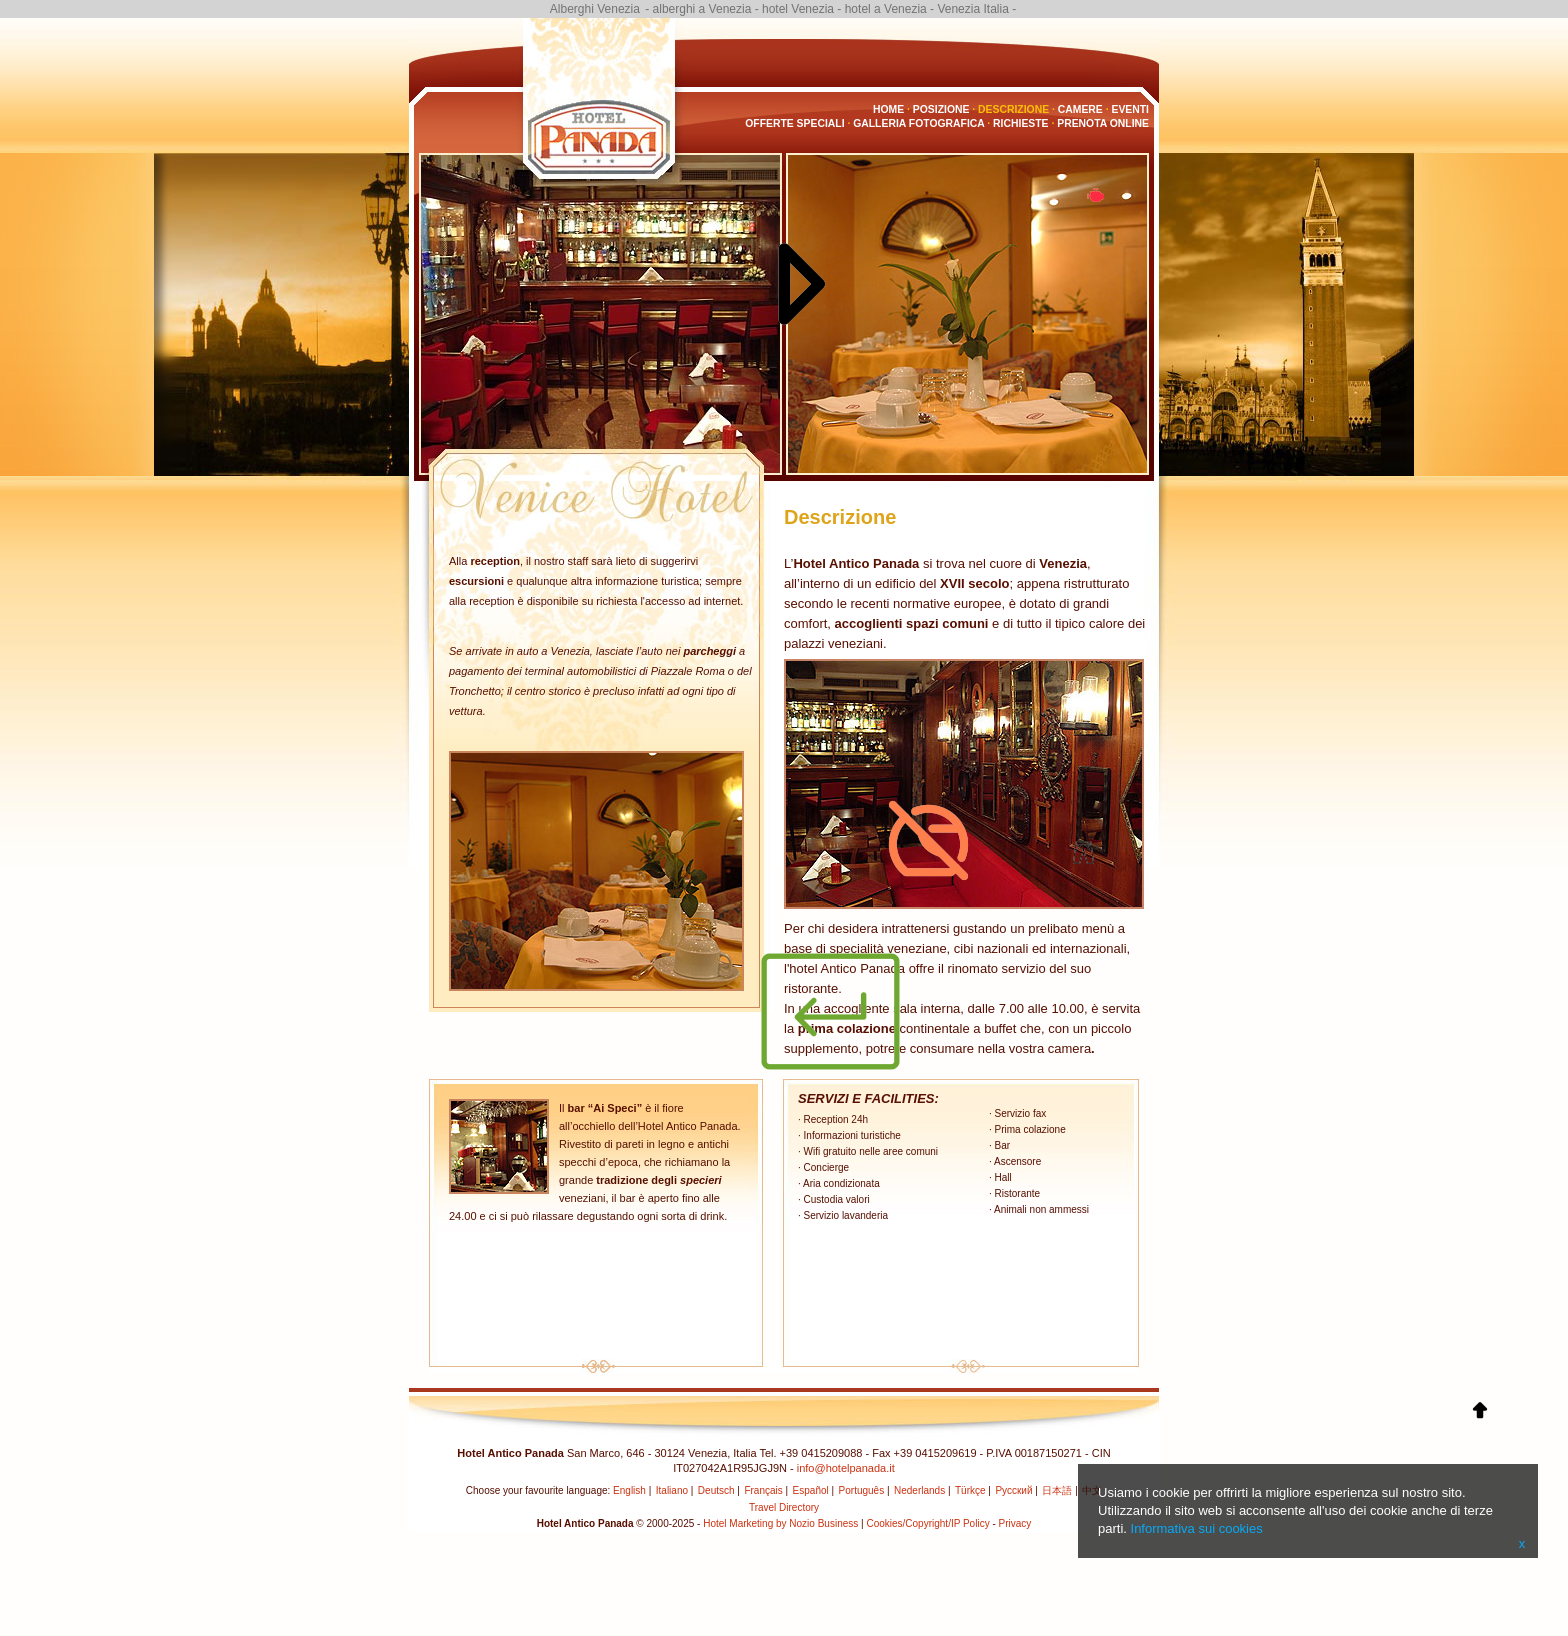 The height and width of the screenshot is (1636, 1568). What do you see at coordinates (796, 284) in the screenshot?
I see `navigate to the next item or screen` at bounding box center [796, 284].